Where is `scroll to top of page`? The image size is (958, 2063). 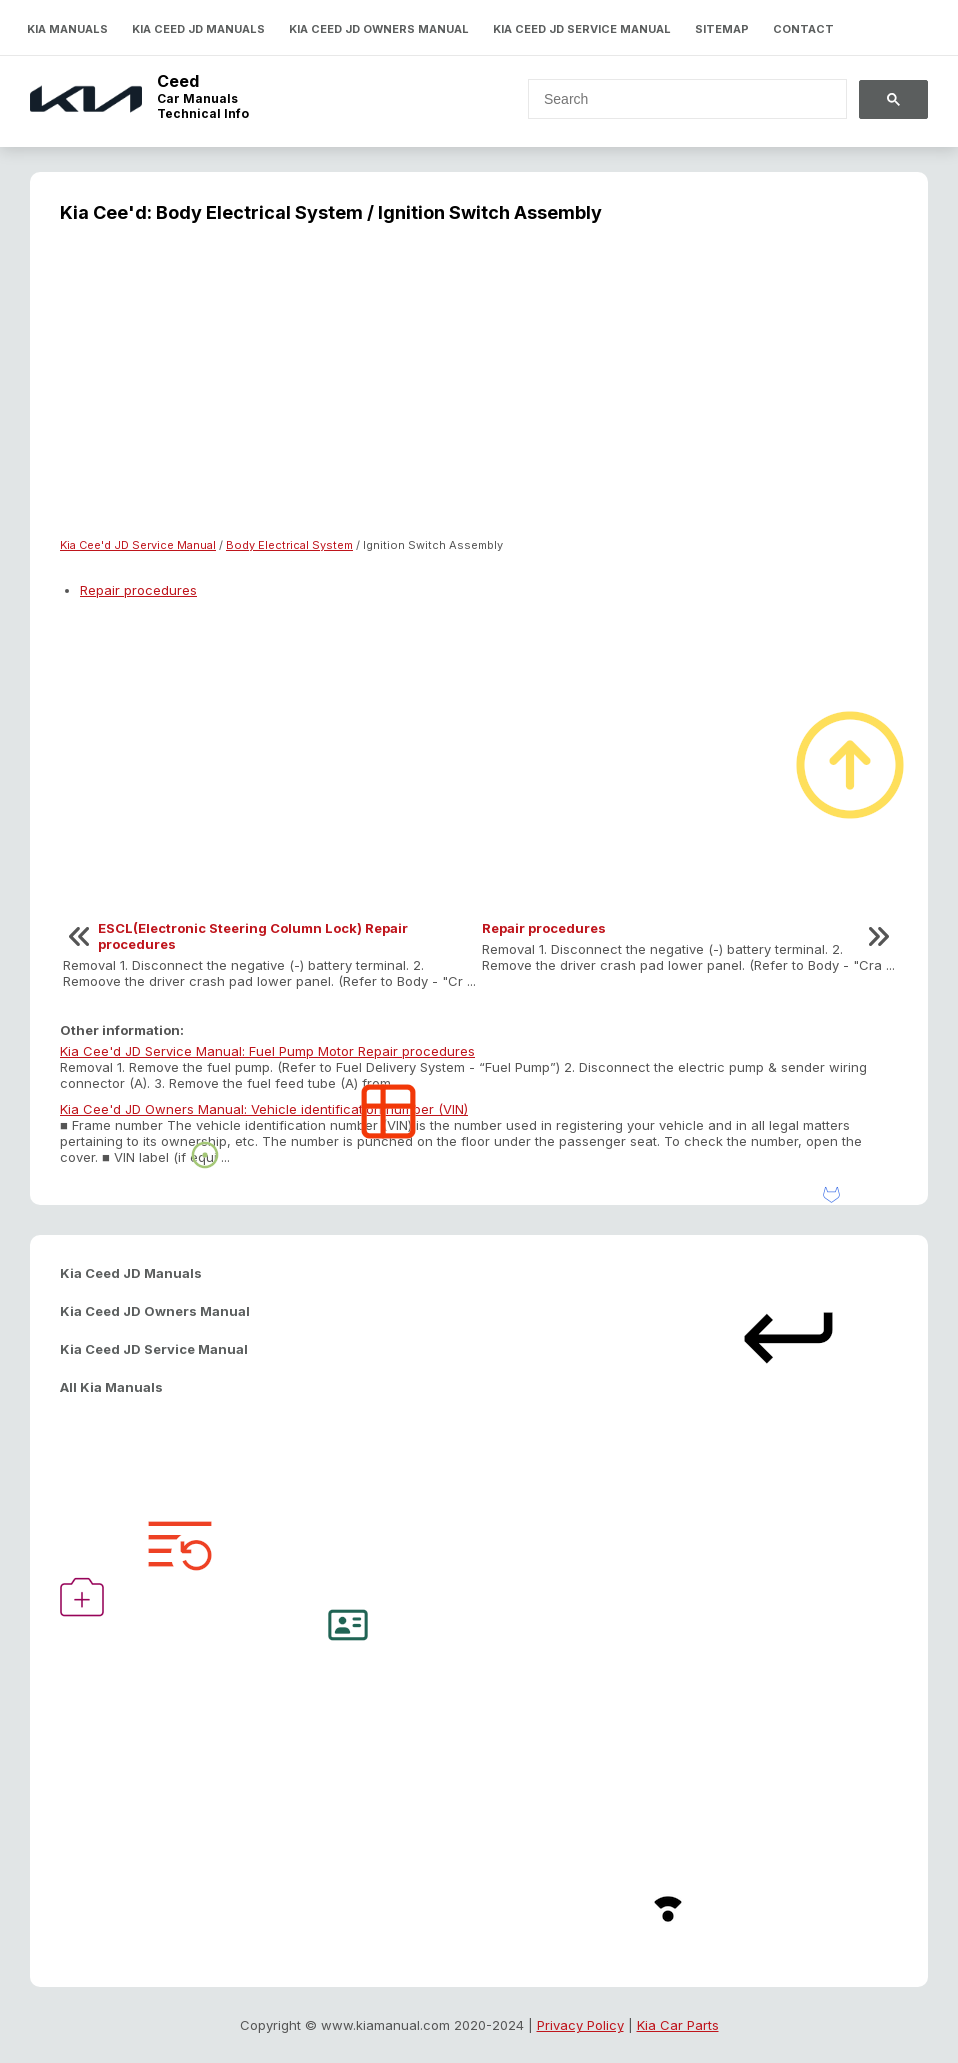 scroll to top of page is located at coordinates (850, 765).